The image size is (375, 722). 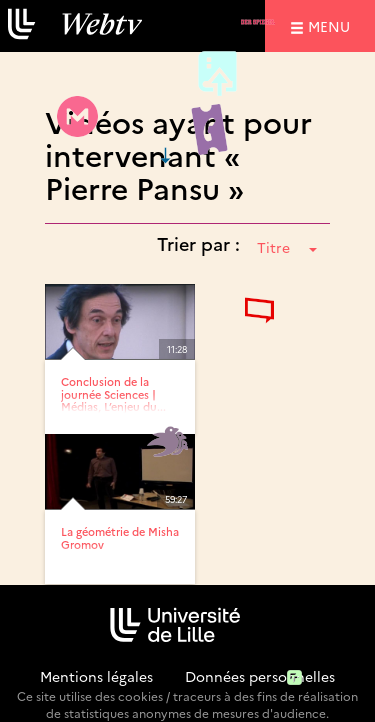 What do you see at coordinates (258, 22) in the screenshot?
I see `visit Der Spiegel news website` at bounding box center [258, 22].